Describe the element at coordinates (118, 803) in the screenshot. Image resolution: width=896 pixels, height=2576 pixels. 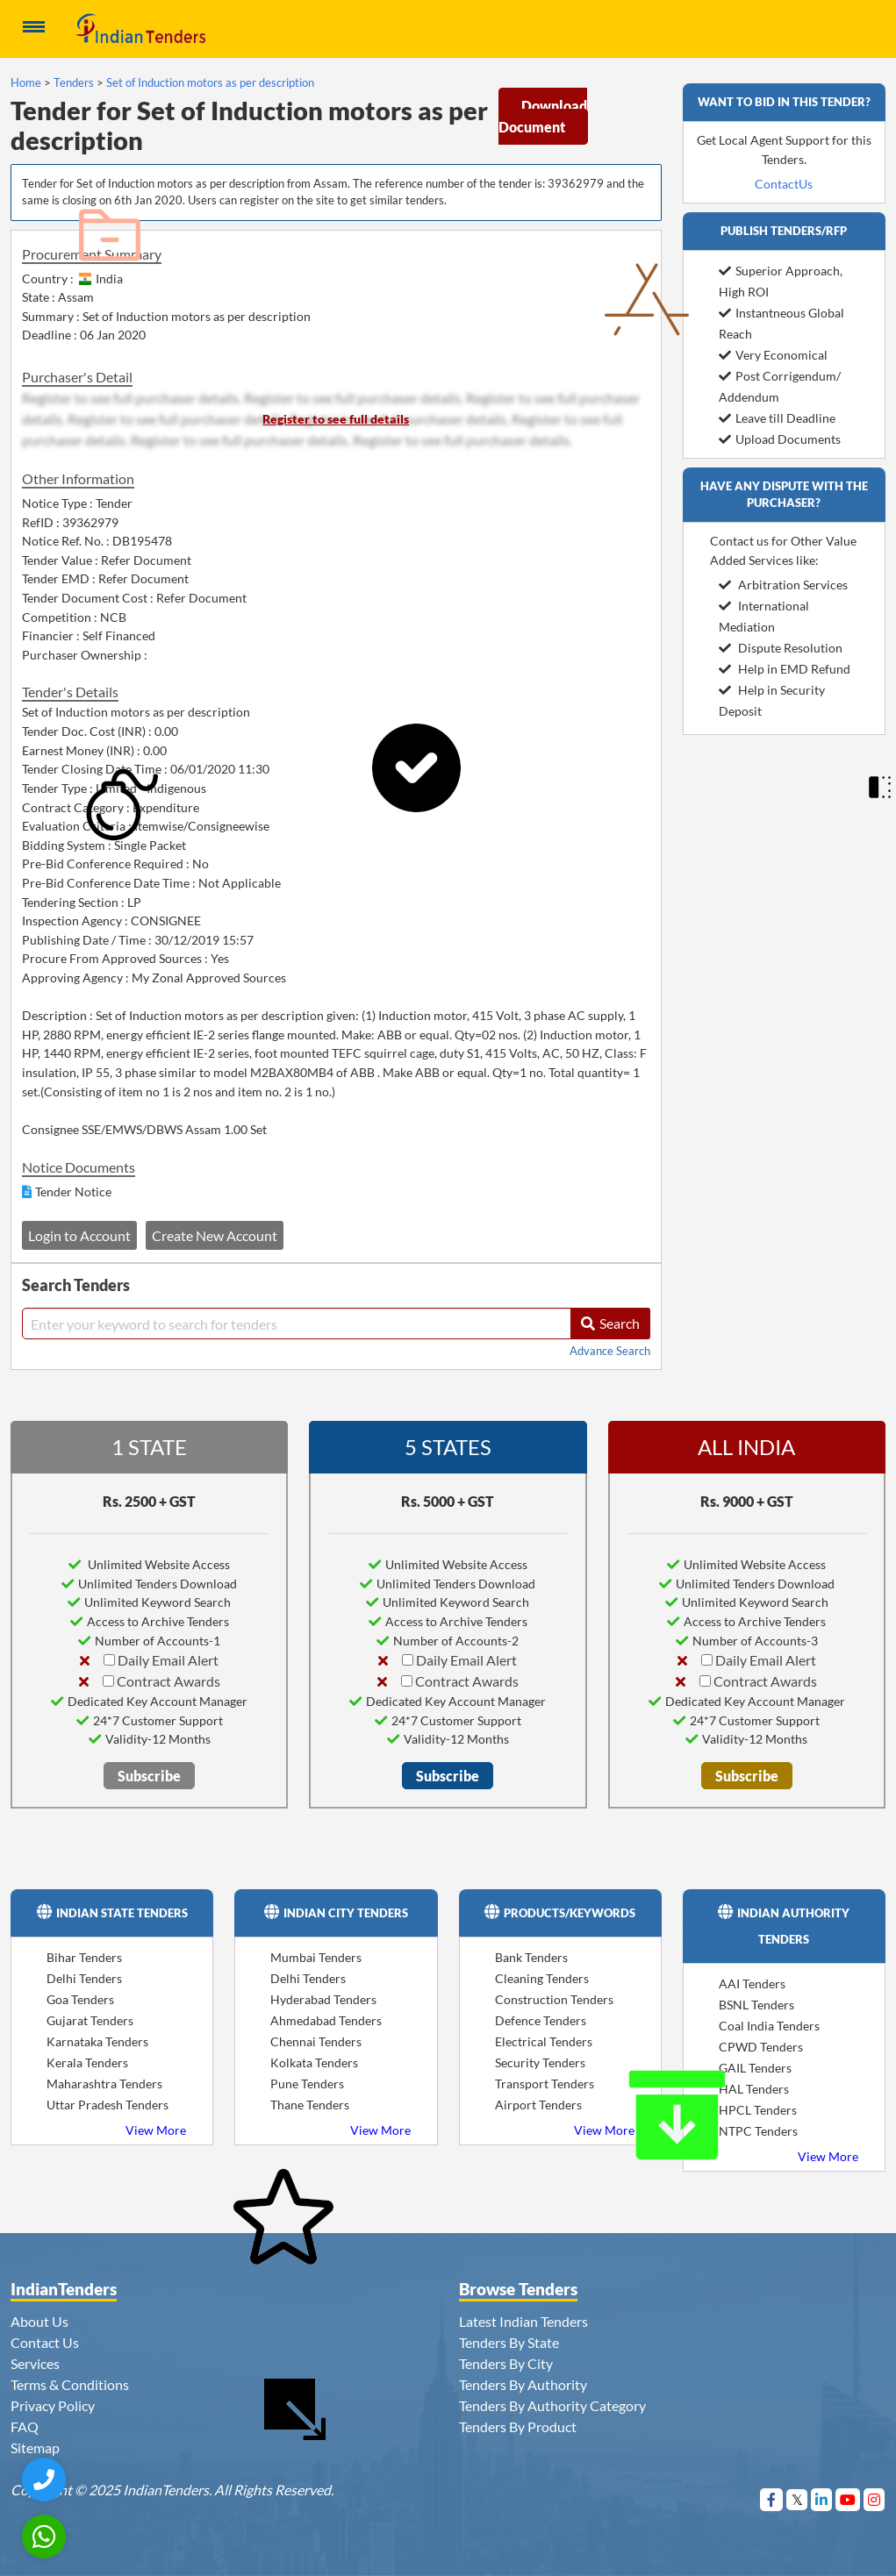
I see `indicates a destructive or dangerous action` at that location.